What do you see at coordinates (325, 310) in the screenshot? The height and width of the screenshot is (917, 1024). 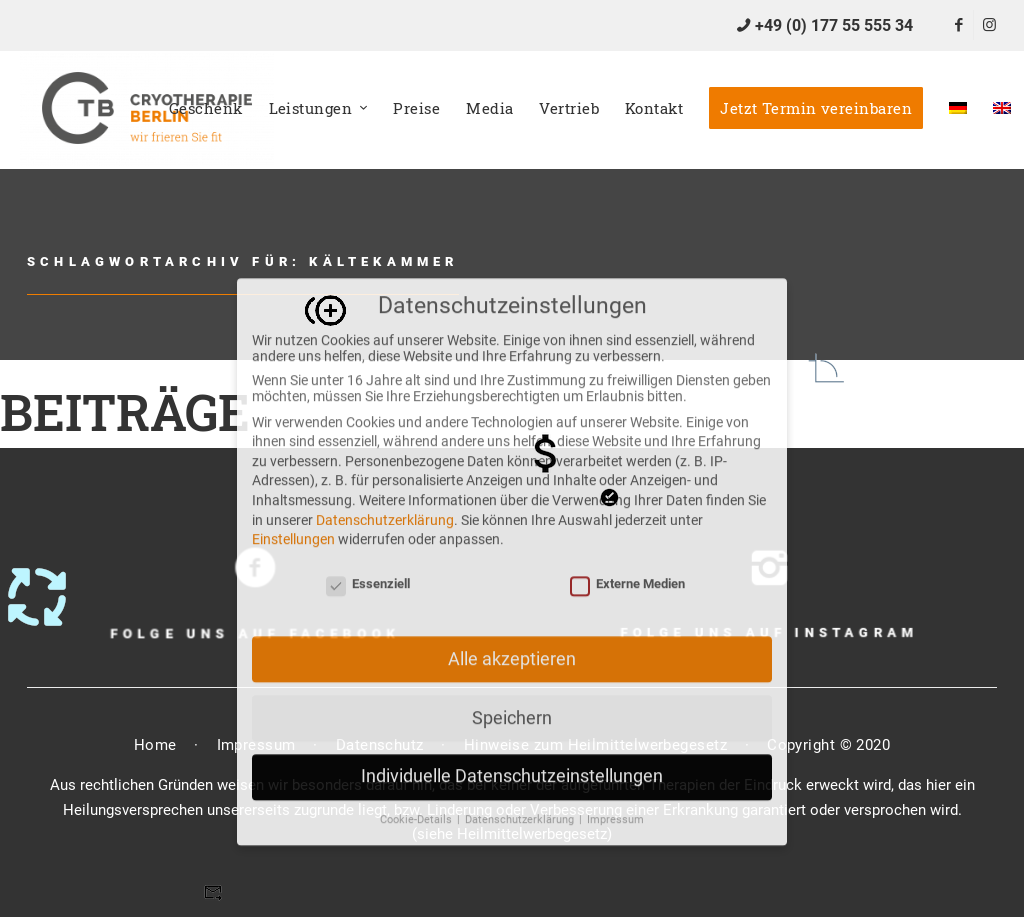 I see `duplicate or copy a control point` at bounding box center [325, 310].